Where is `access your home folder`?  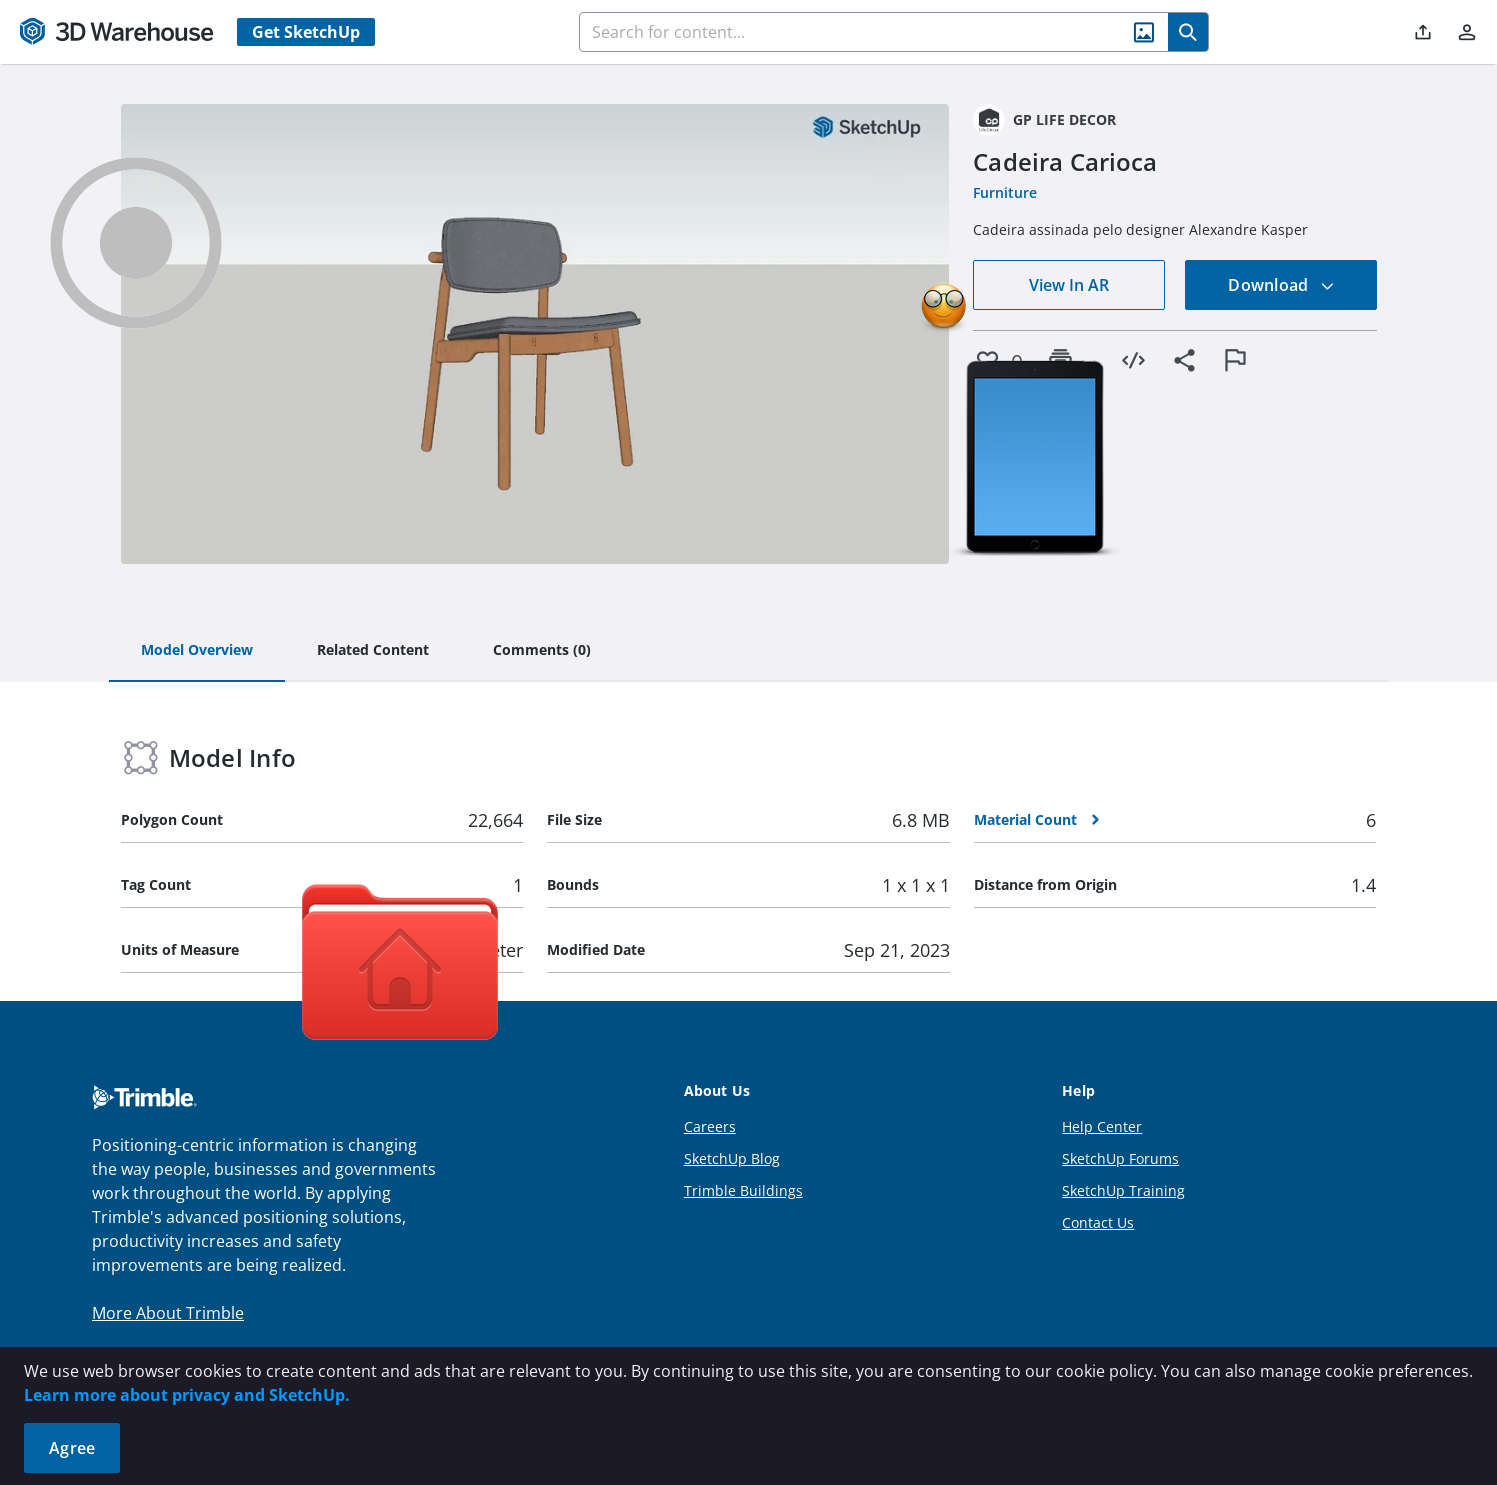
access your home folder is located at coordinates (400, 962).